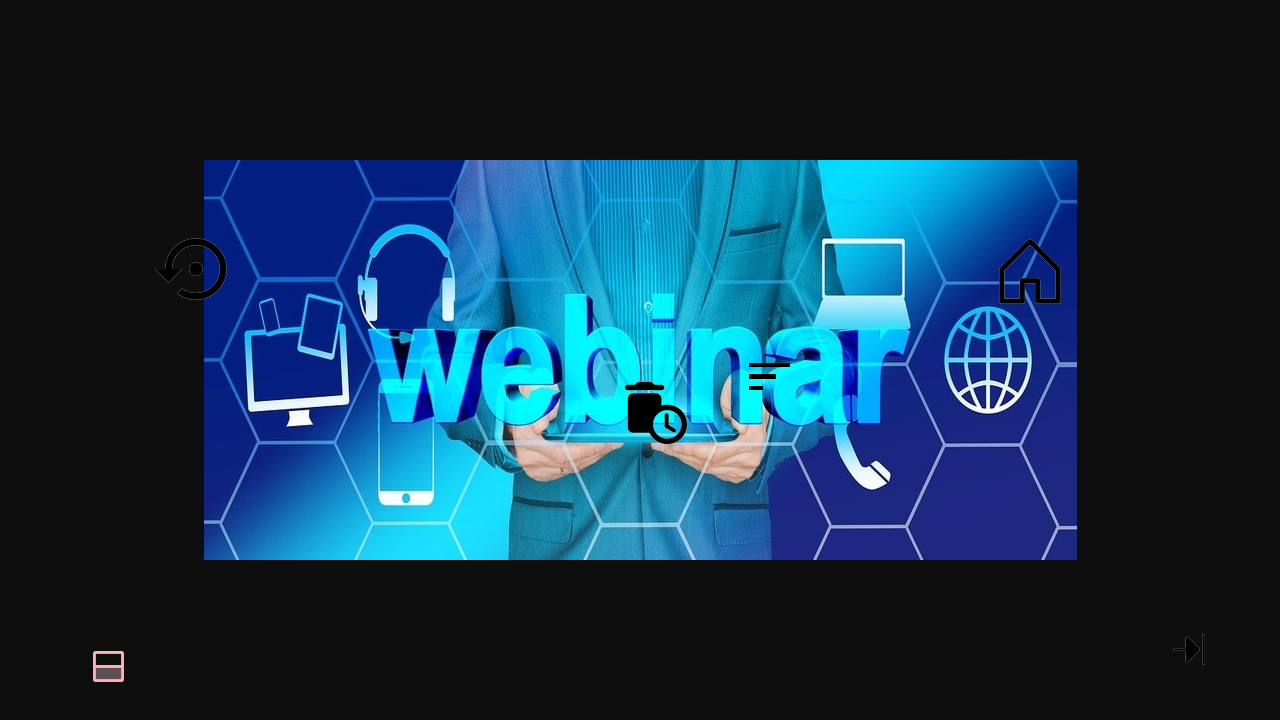  I want to click on toggle bottom panel visibility, so click(108, 666).